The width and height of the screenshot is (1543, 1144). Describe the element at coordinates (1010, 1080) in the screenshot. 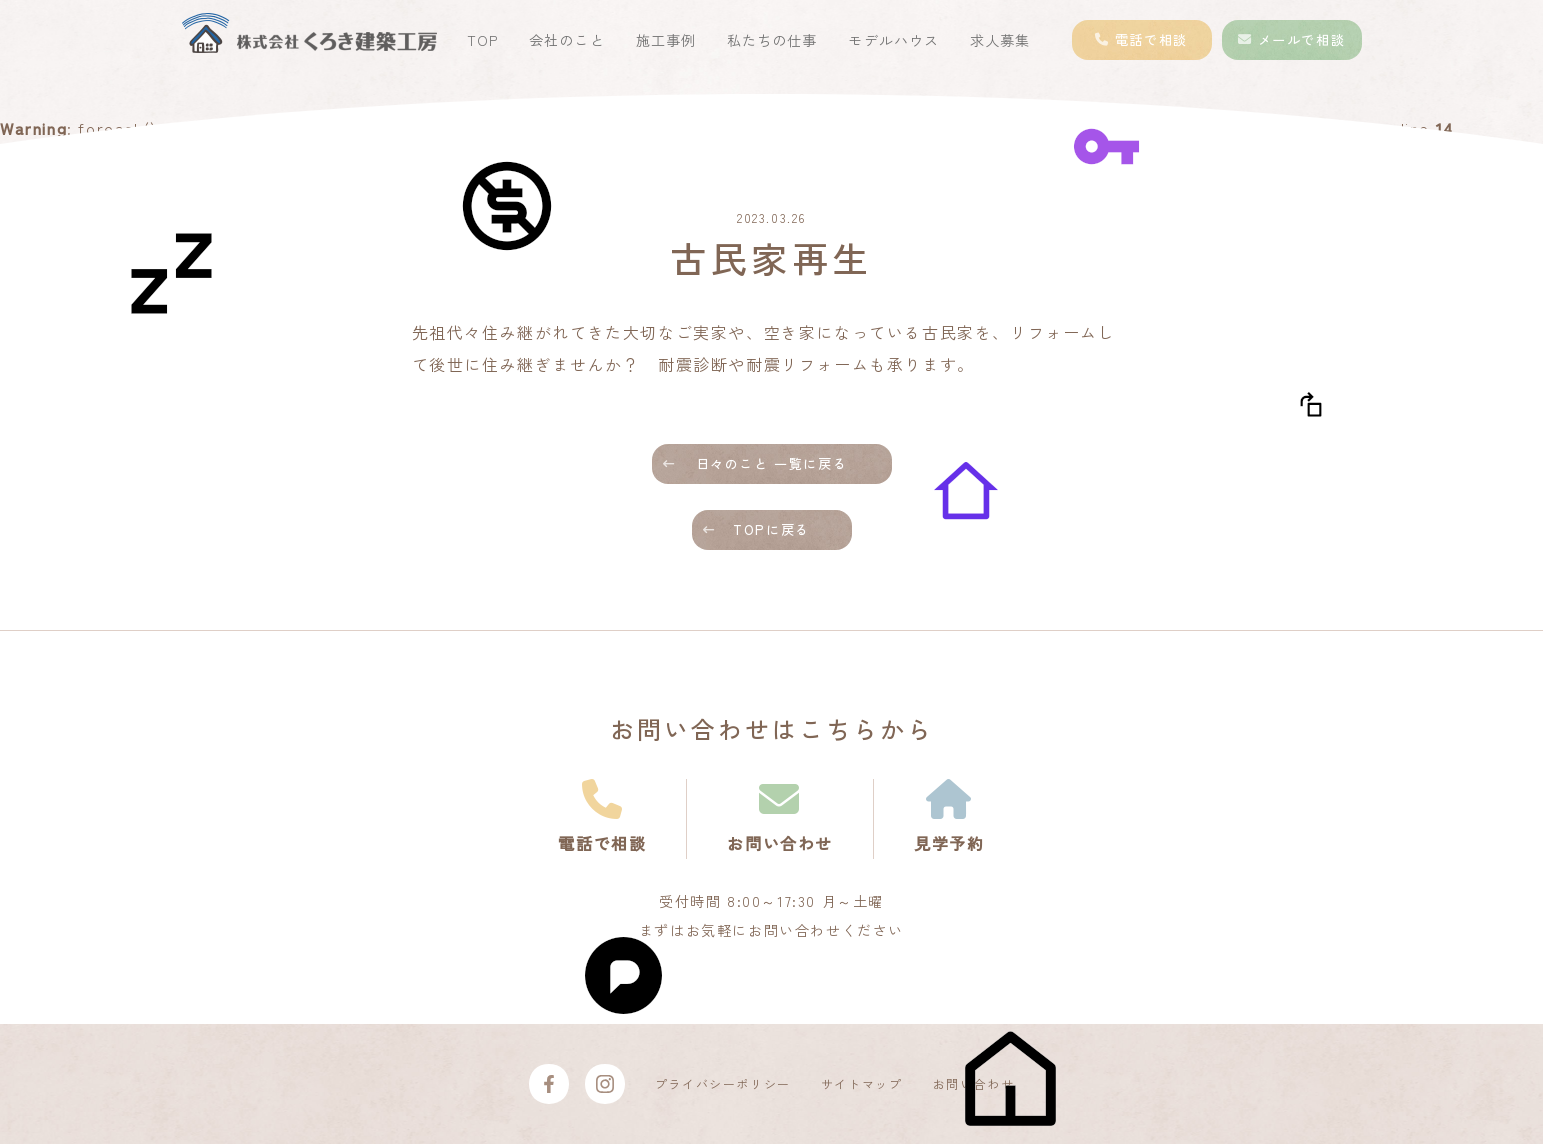

I see `navigate to home screen` at that location.